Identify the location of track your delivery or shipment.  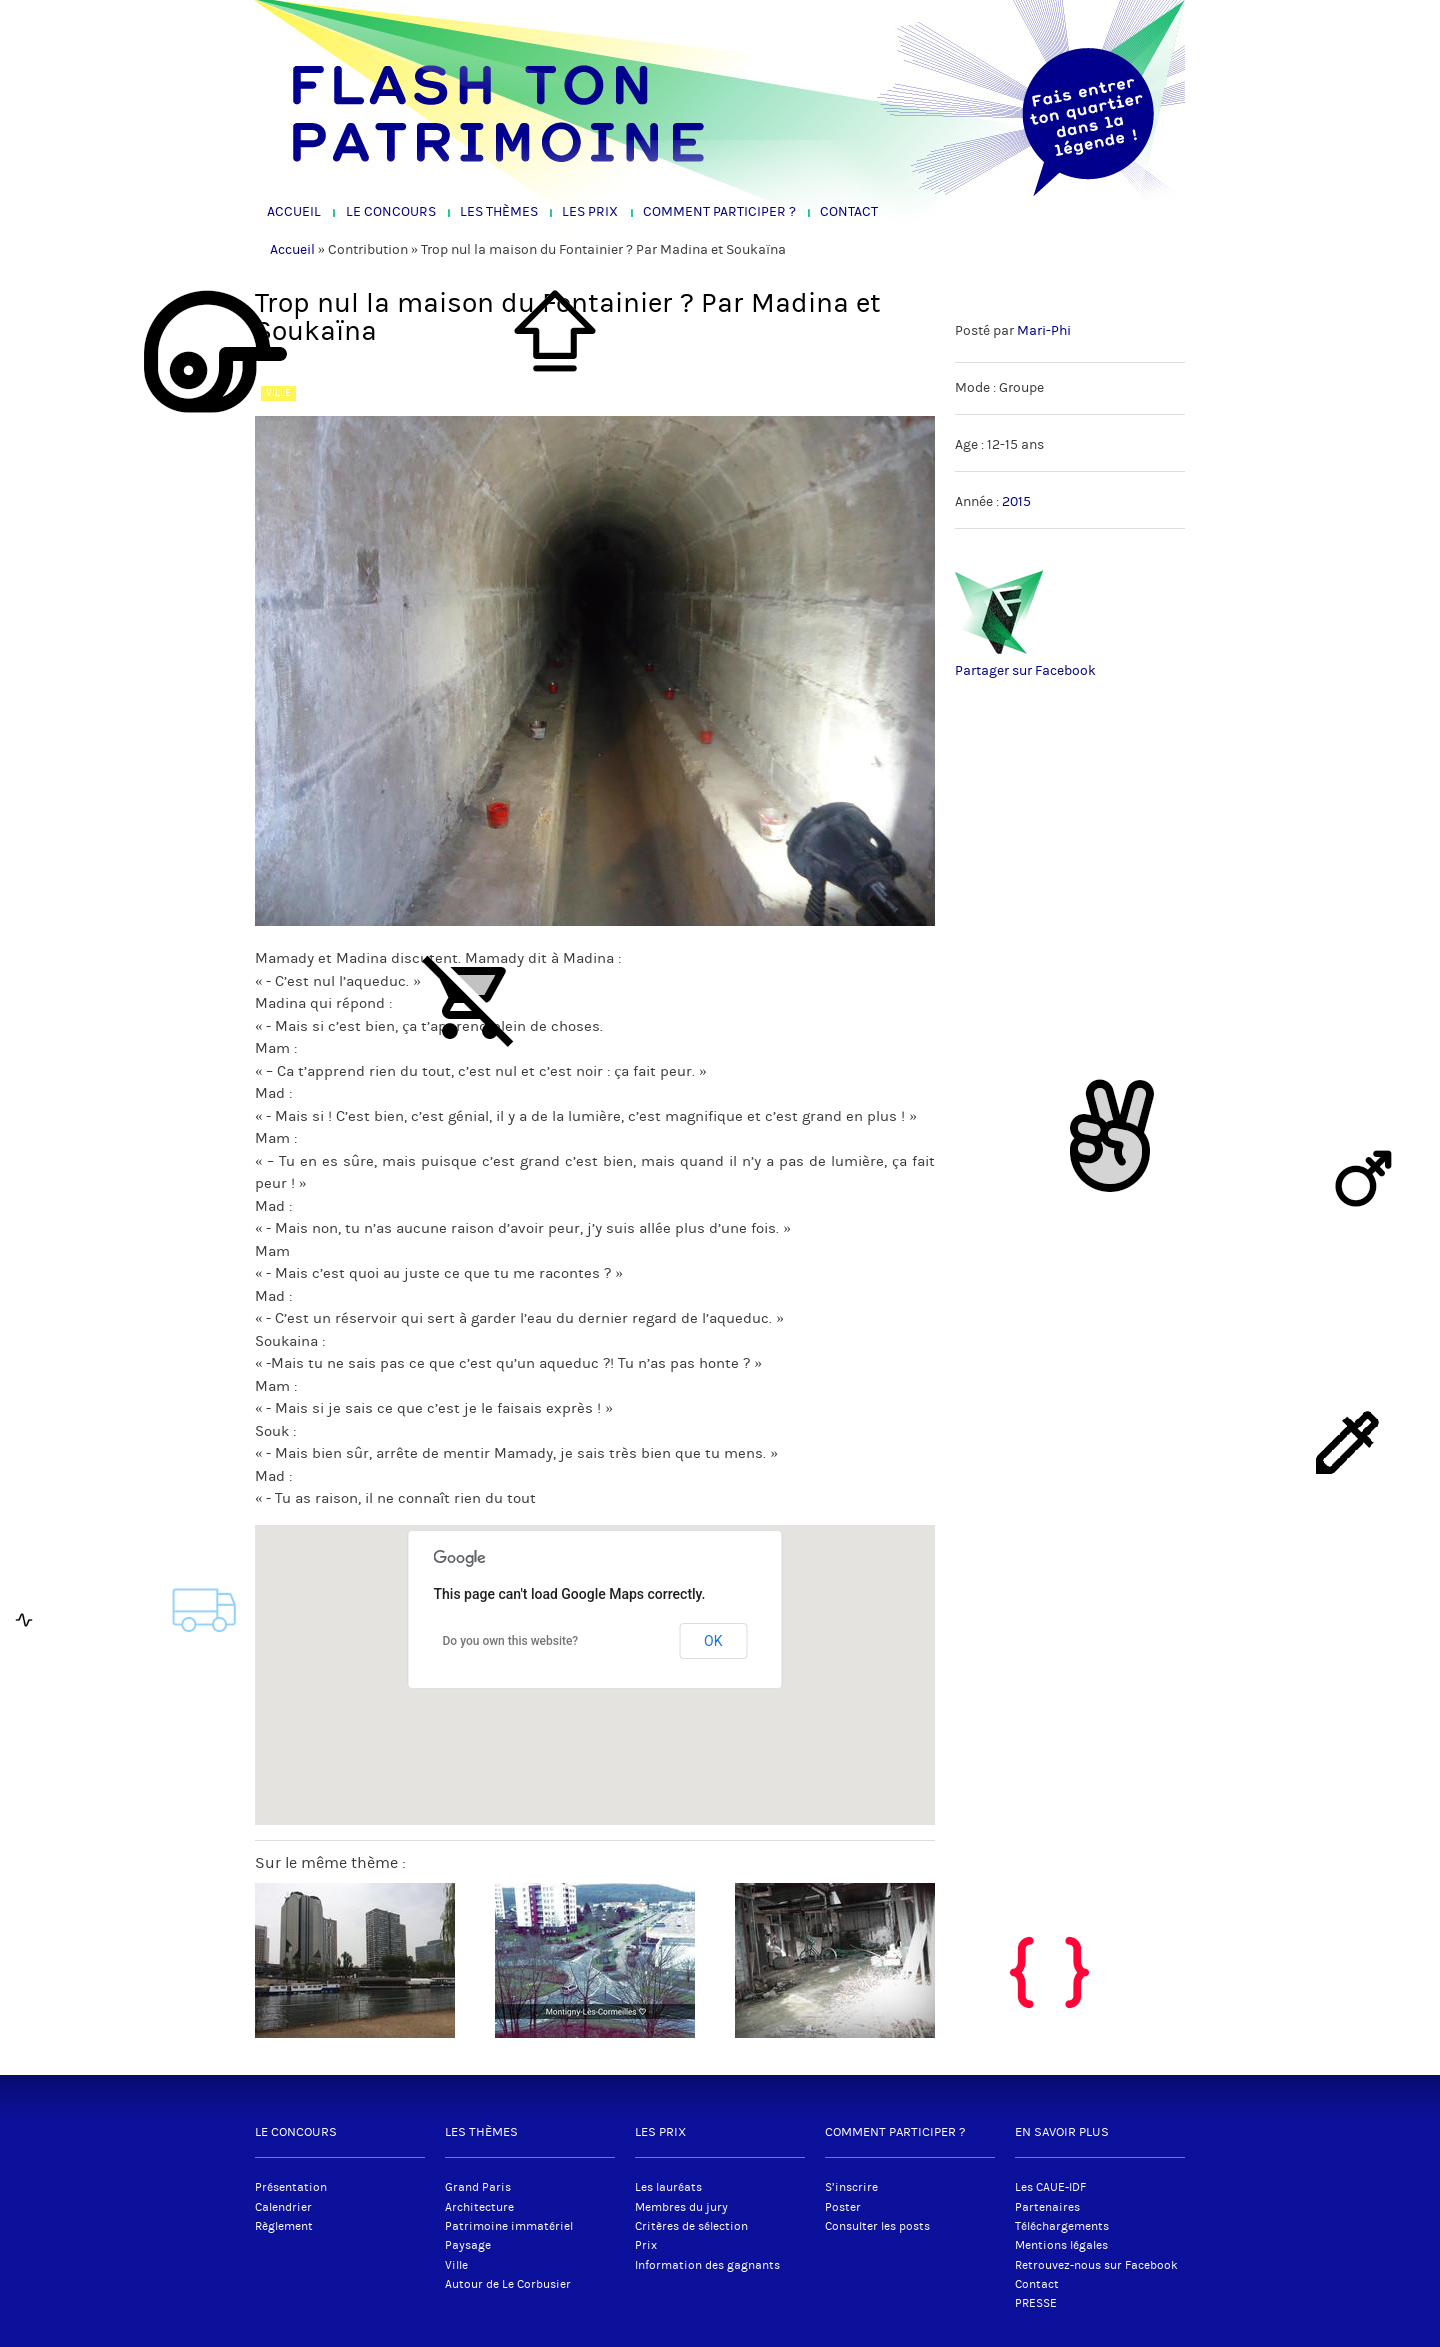
(202, 1607).